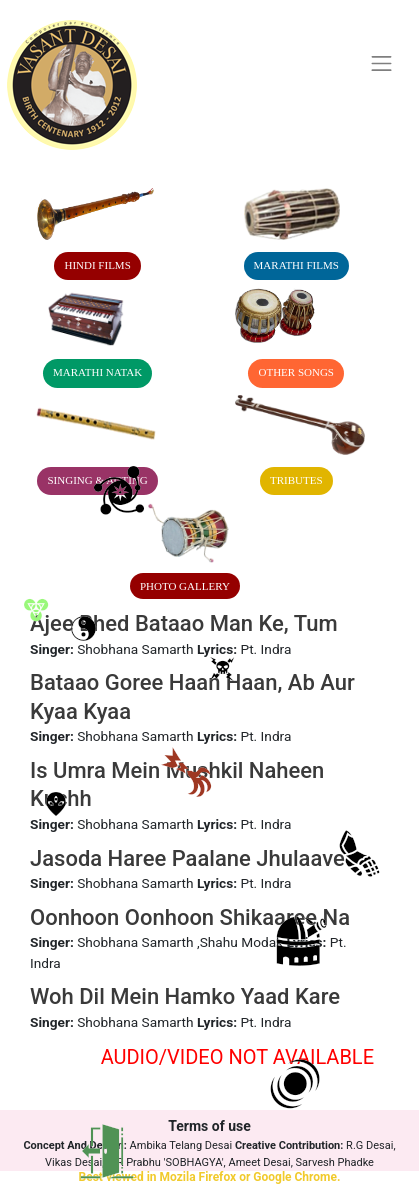 This screenshot has width=419, height=1184. What do you see at coordinates (83, 628) in the screenshot?
I see `toggle balance or harmony settings` at bounding box center [83, 628].